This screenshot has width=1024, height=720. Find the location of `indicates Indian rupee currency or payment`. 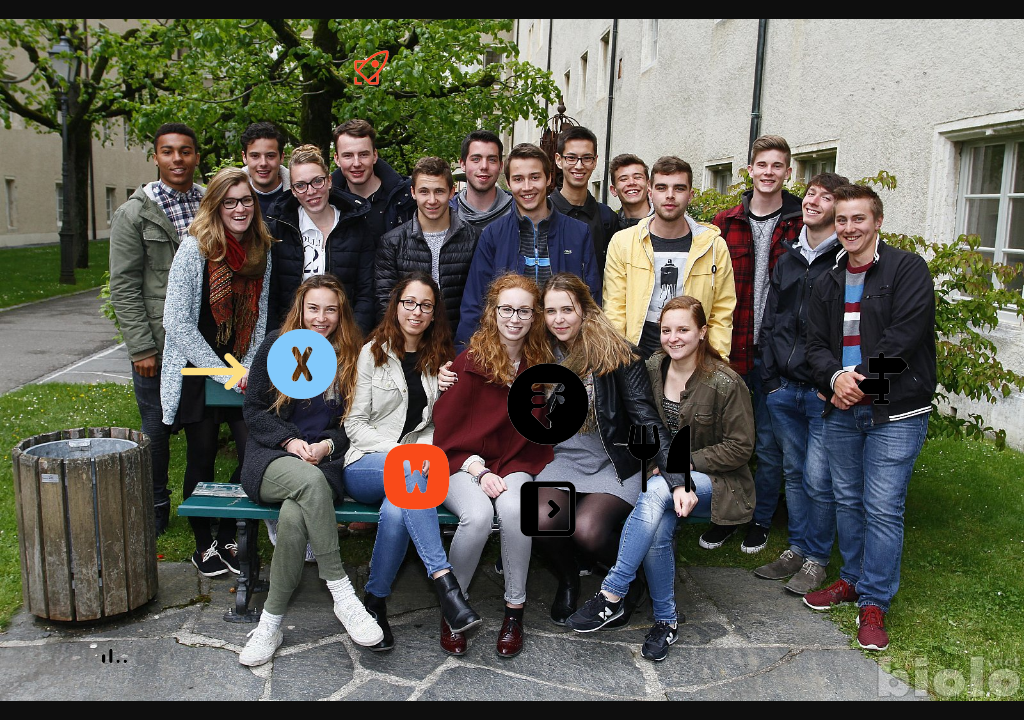

indicates Indian rupee currency or payment is located at coordinates (548, 404).